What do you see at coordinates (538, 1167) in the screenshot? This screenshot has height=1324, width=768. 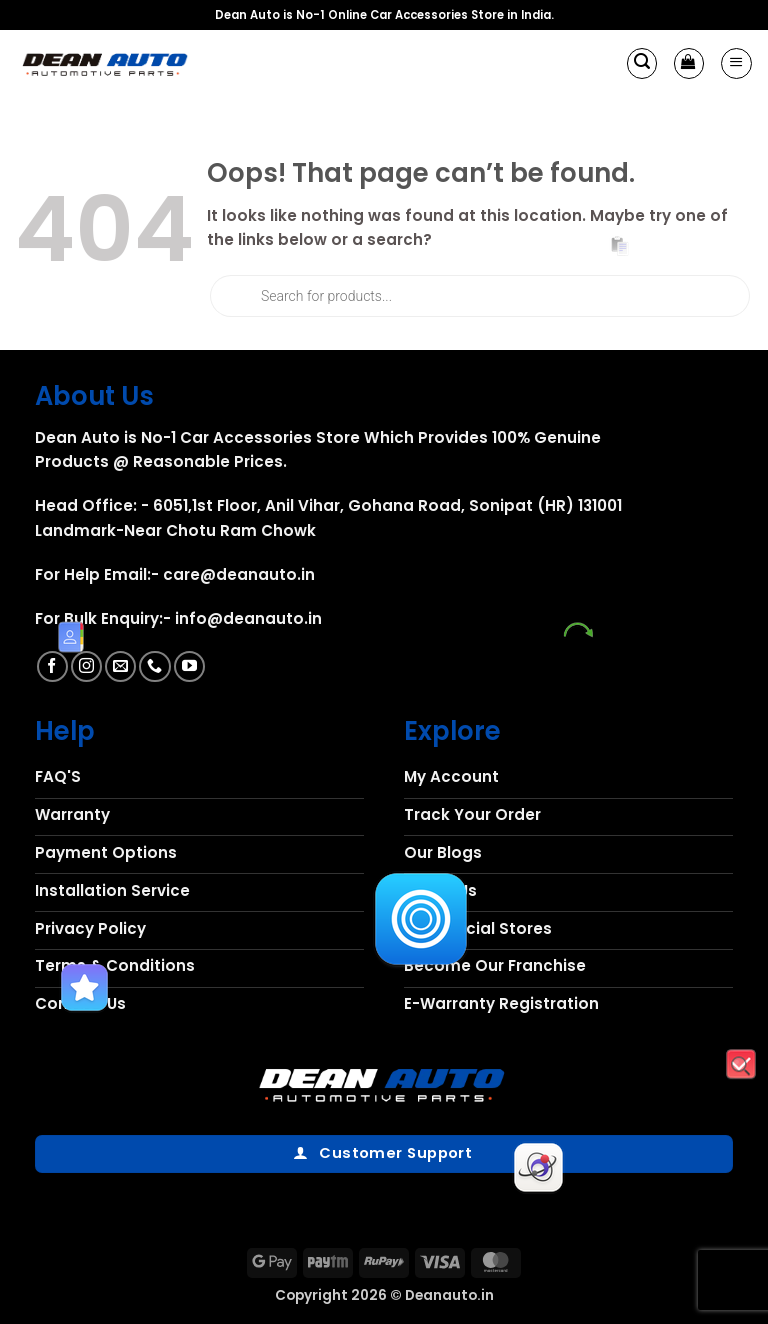 I see `open mkvmerge video merging tool` at bounding box center [538, 1167].